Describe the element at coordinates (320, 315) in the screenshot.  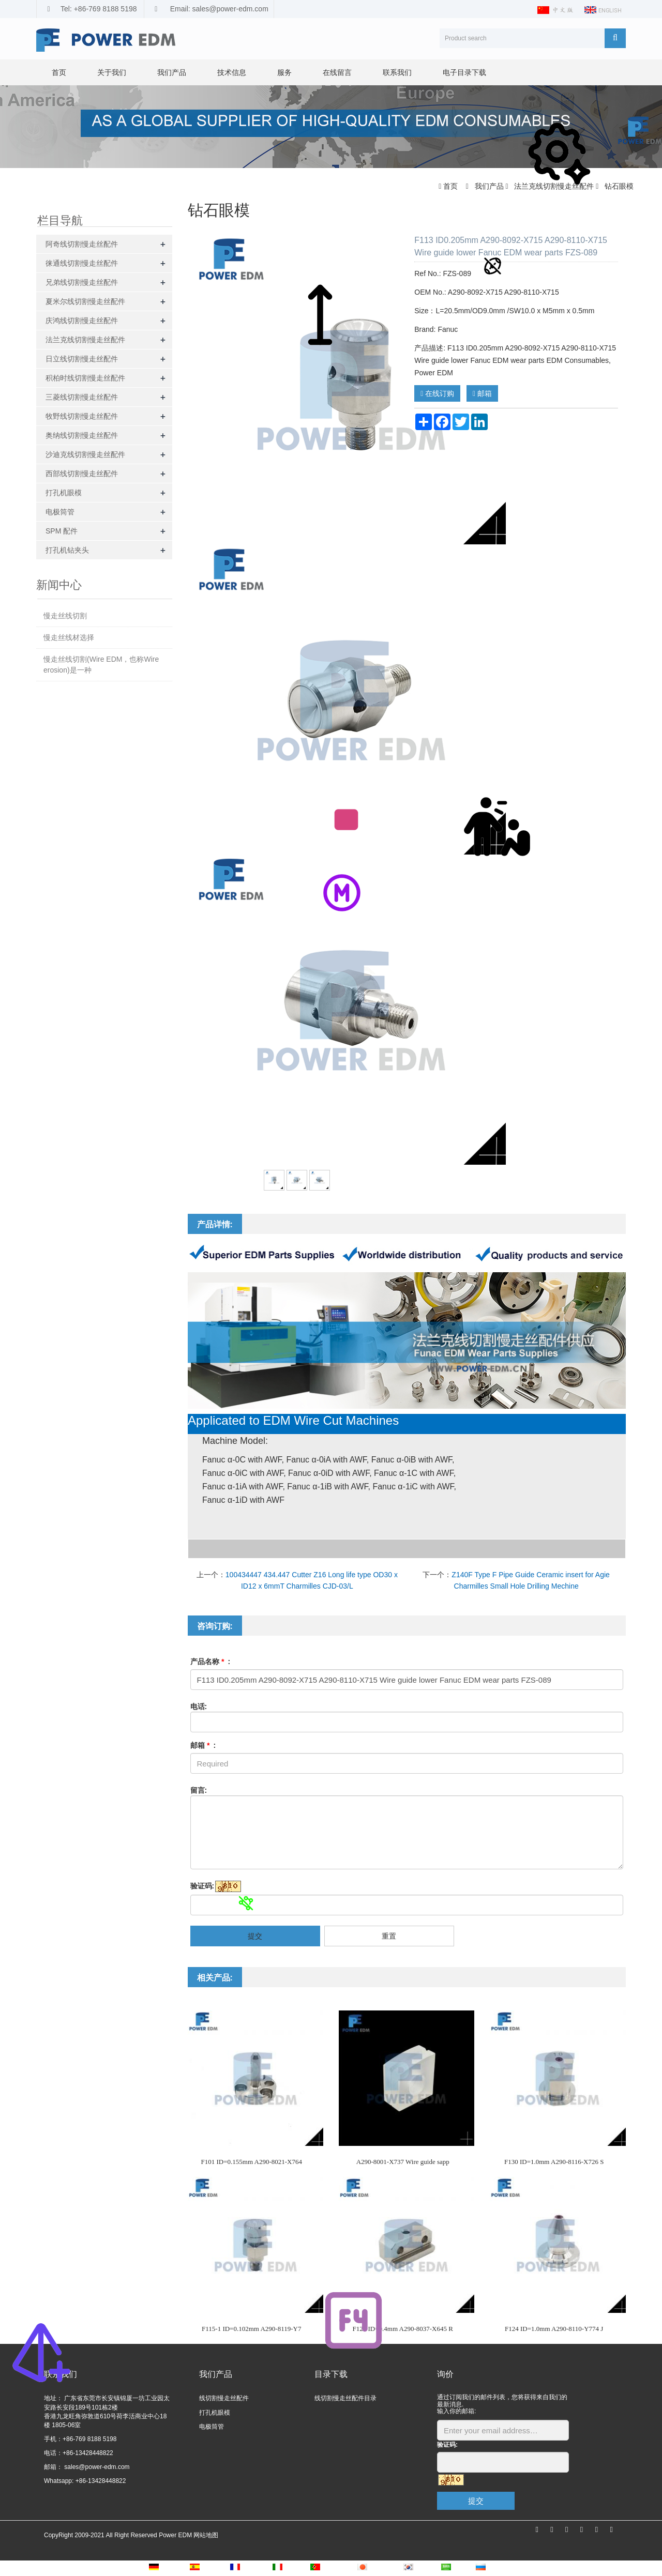
I see `move item to top of list` at that location.